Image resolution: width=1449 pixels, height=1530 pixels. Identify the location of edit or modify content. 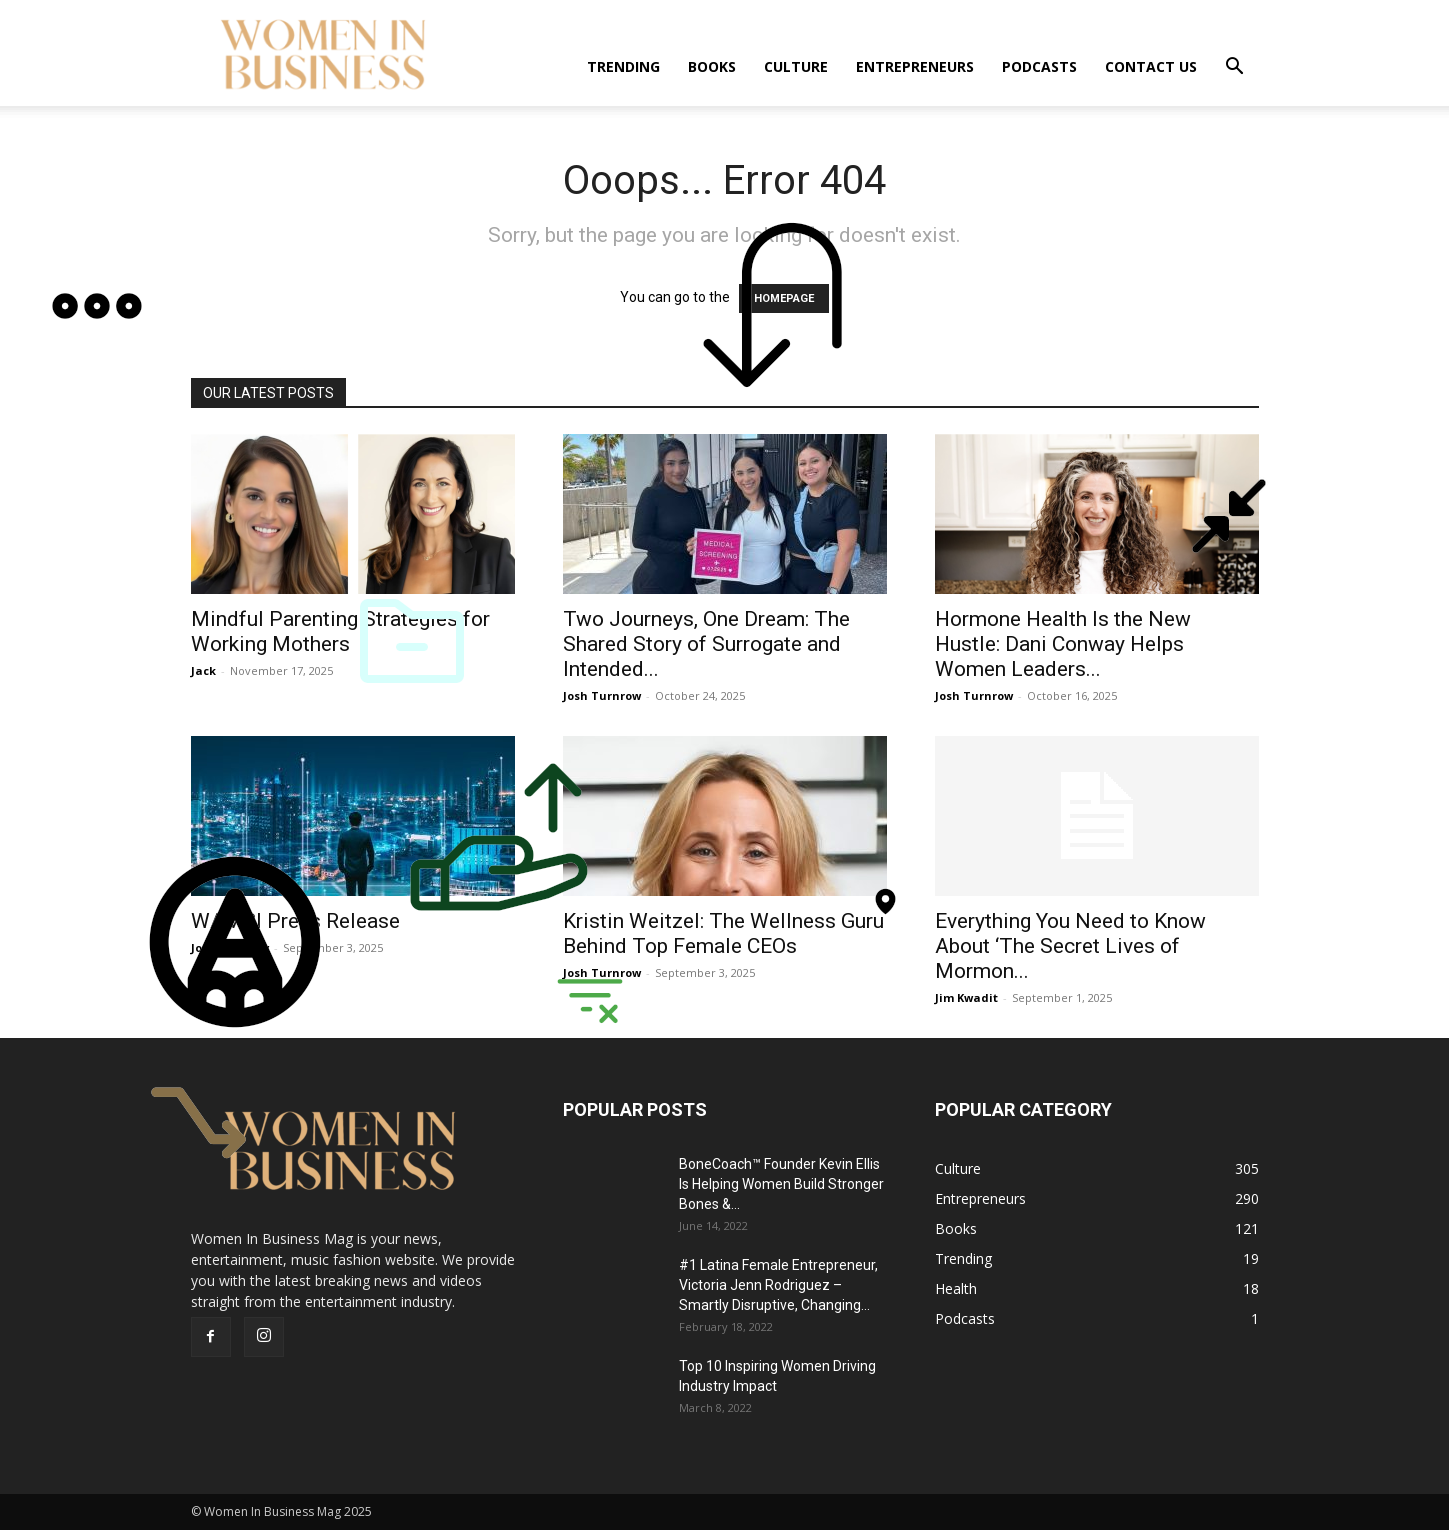
(235, 942).